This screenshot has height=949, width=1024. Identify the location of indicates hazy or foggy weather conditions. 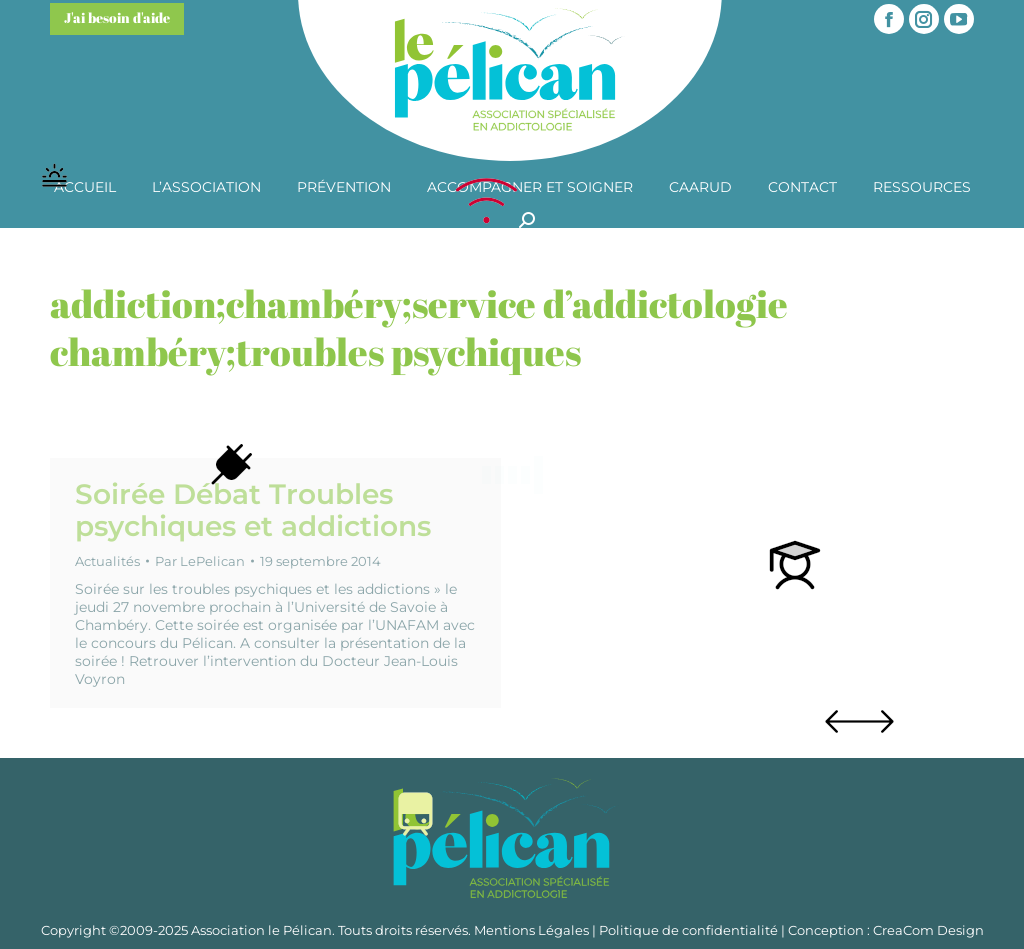
(54, 175).